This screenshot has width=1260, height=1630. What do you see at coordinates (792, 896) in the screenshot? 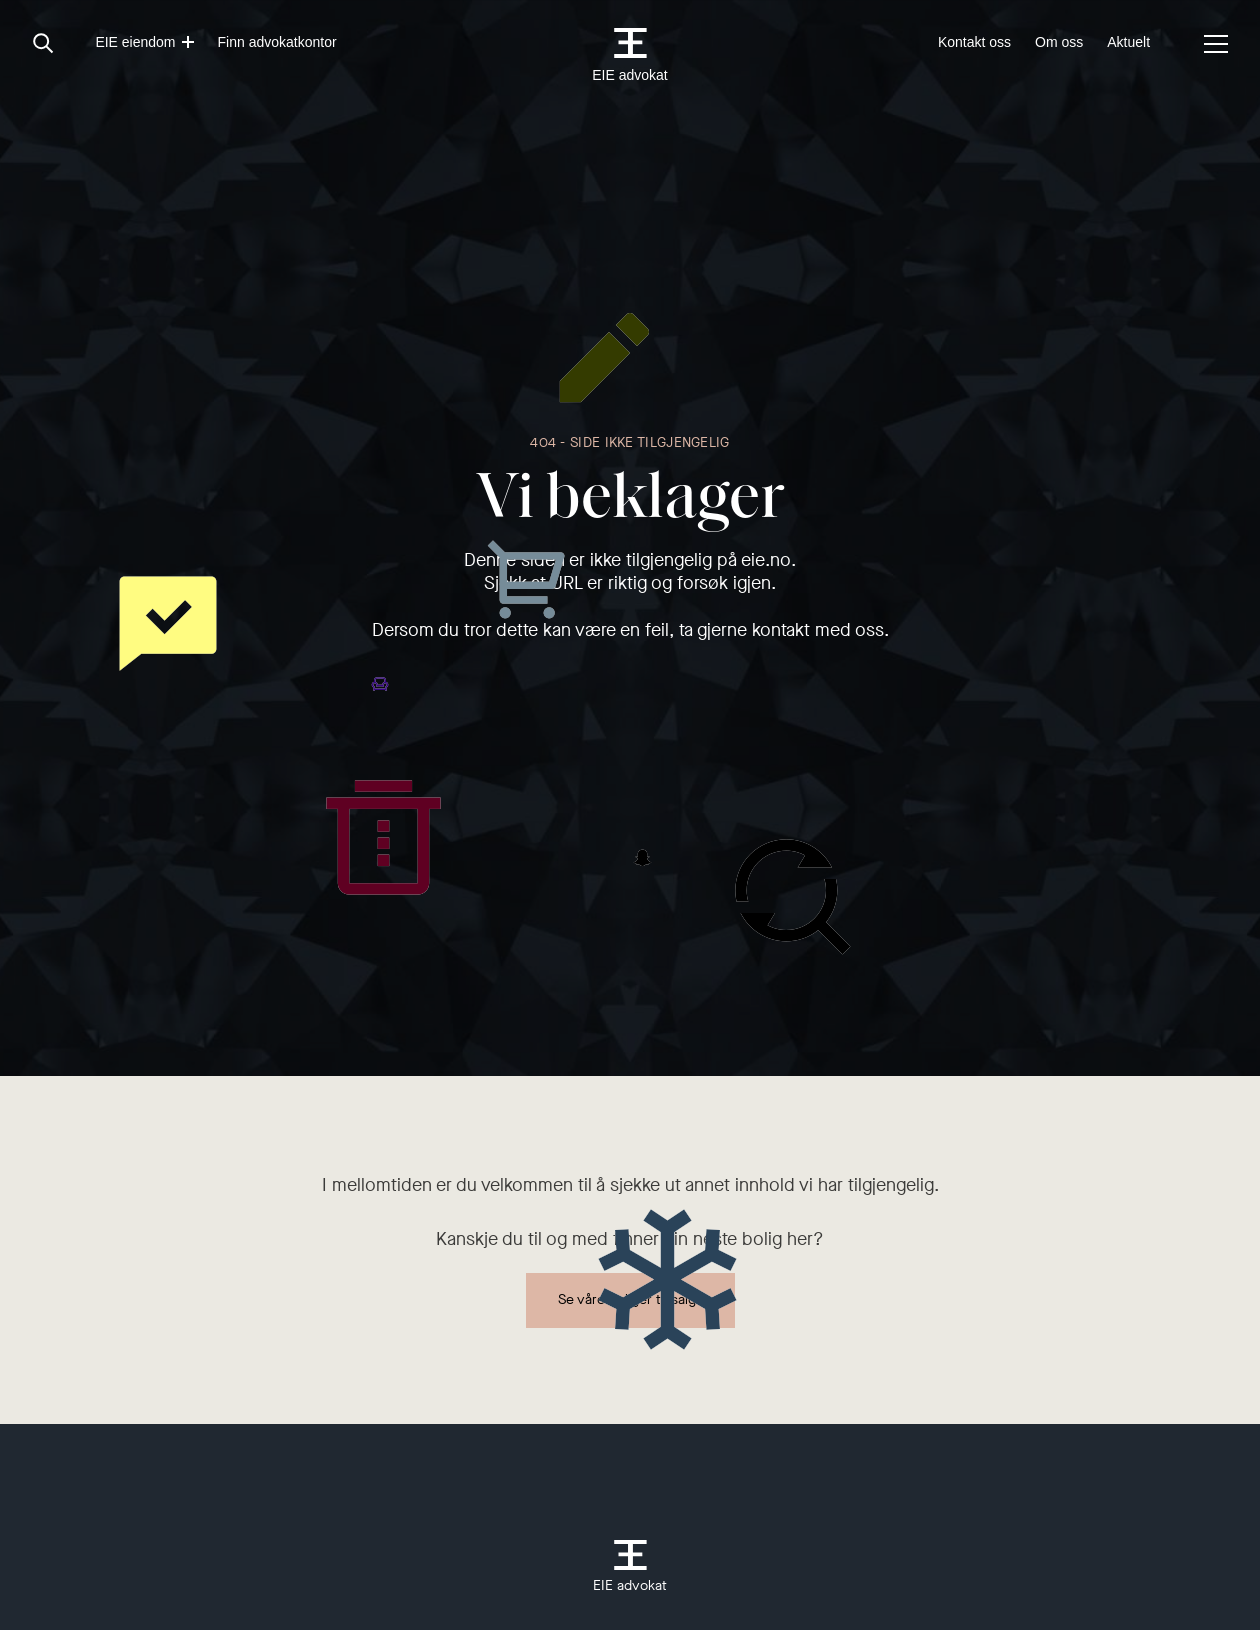
I see `find and replace text in a document` at bounding box center [792, 896].